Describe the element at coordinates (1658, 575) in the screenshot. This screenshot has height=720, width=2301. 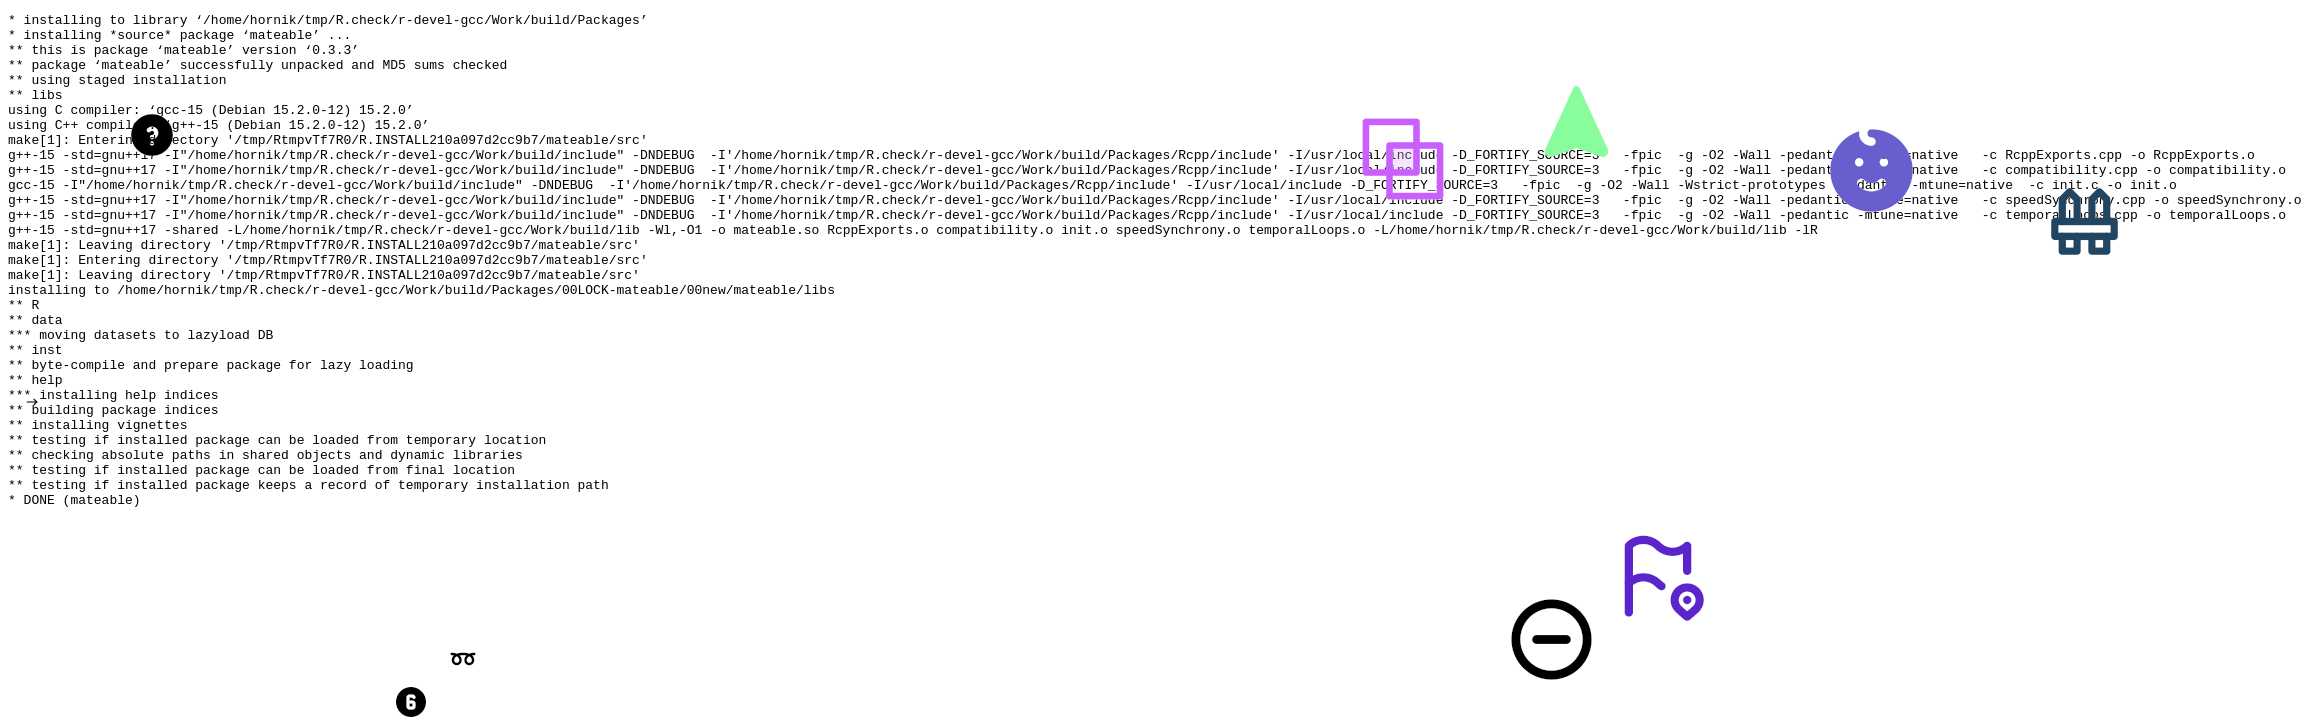
I see `mark or flag a location on the map` at that location.